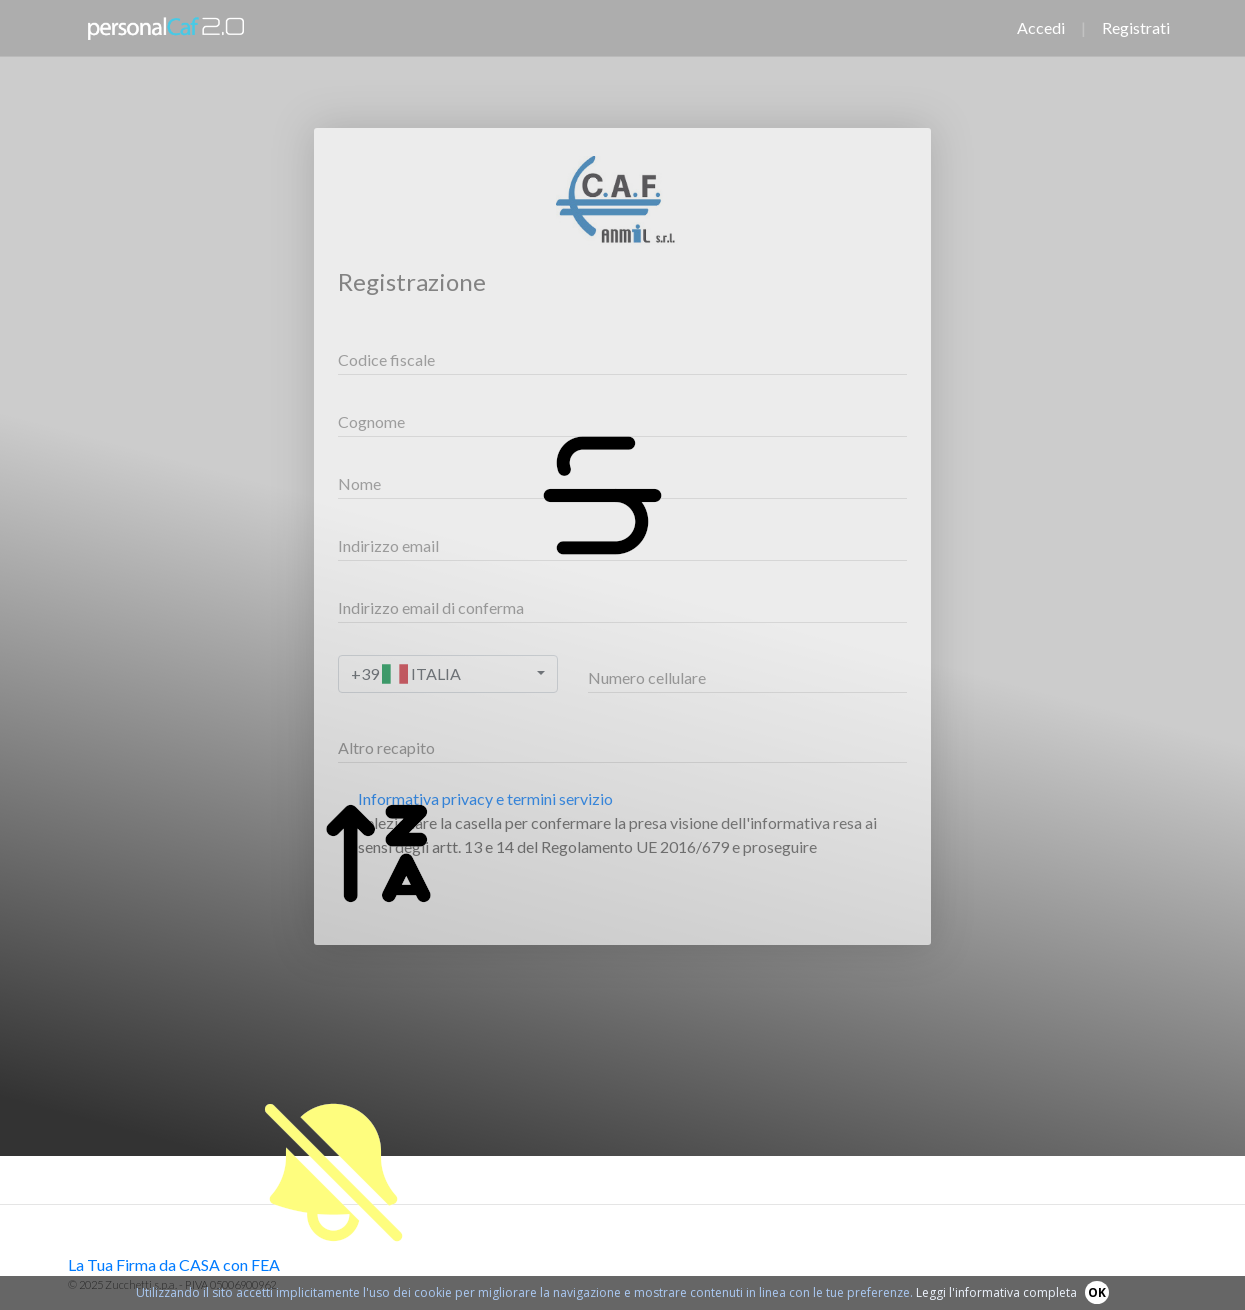 Image resolution: width=1245 pixels, height=1310 pixels. Describe the element at coordinates (602, 495) in the screenshot. I see `apply strikethrough formatting to selected text` at that location.